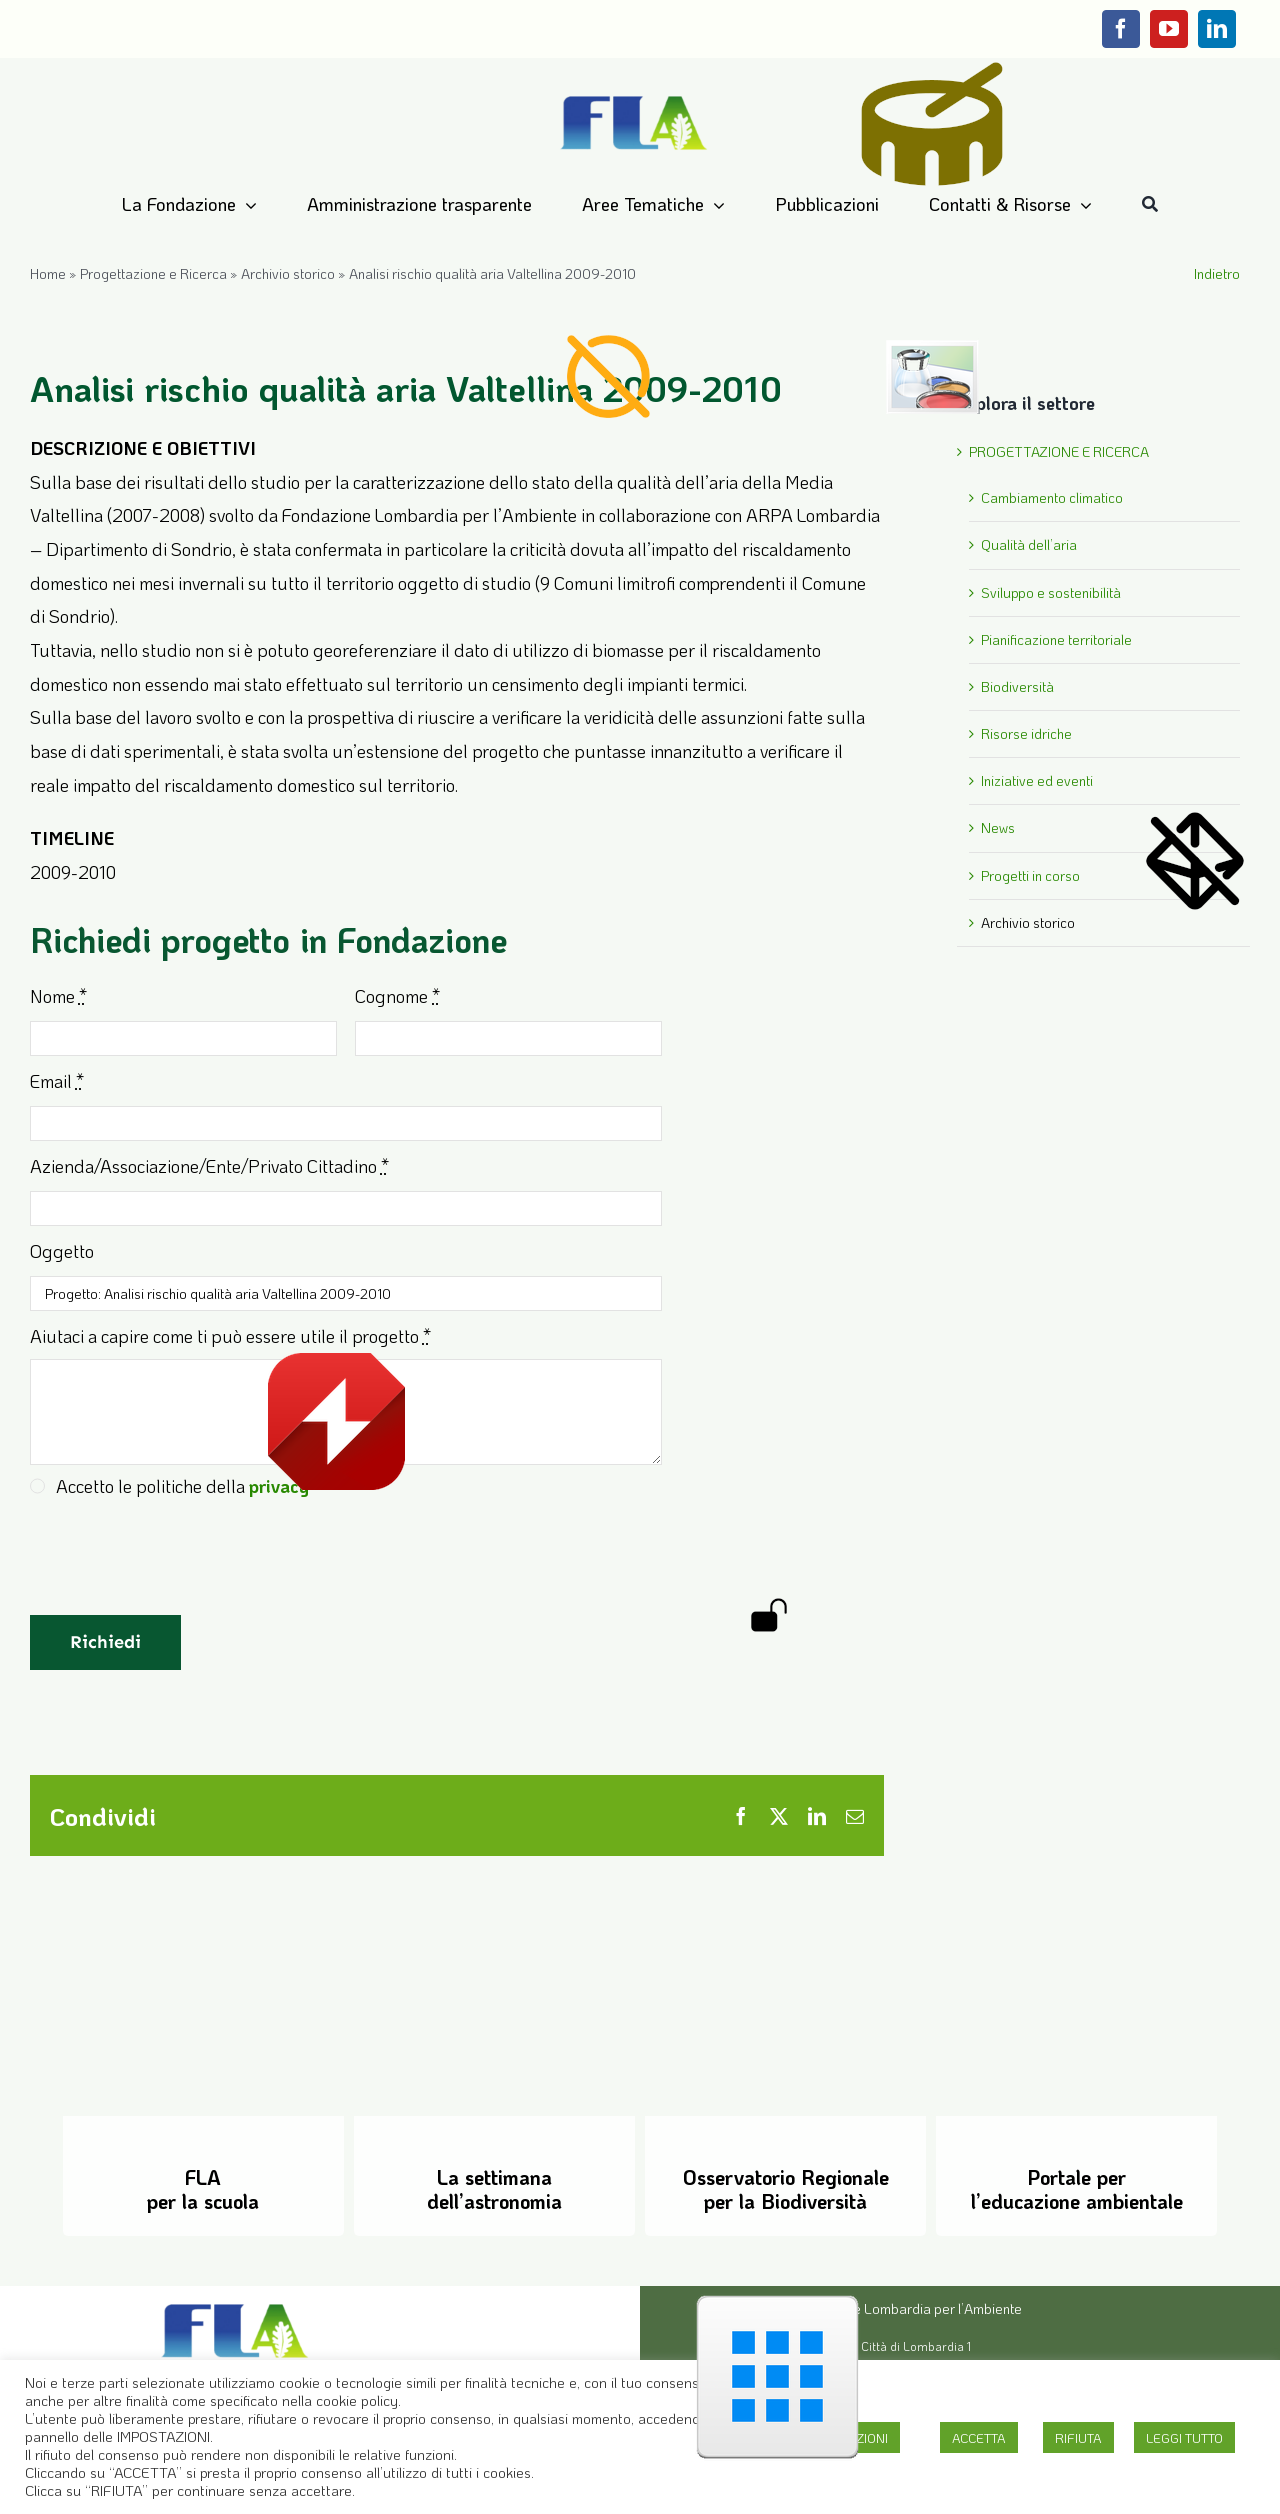 The height and width of the screenshot is (2514, 1280). What do you see at coordinates (932, 124) in the screenshot?
I see `access music or audio tools` at bounding box center [932, 124].